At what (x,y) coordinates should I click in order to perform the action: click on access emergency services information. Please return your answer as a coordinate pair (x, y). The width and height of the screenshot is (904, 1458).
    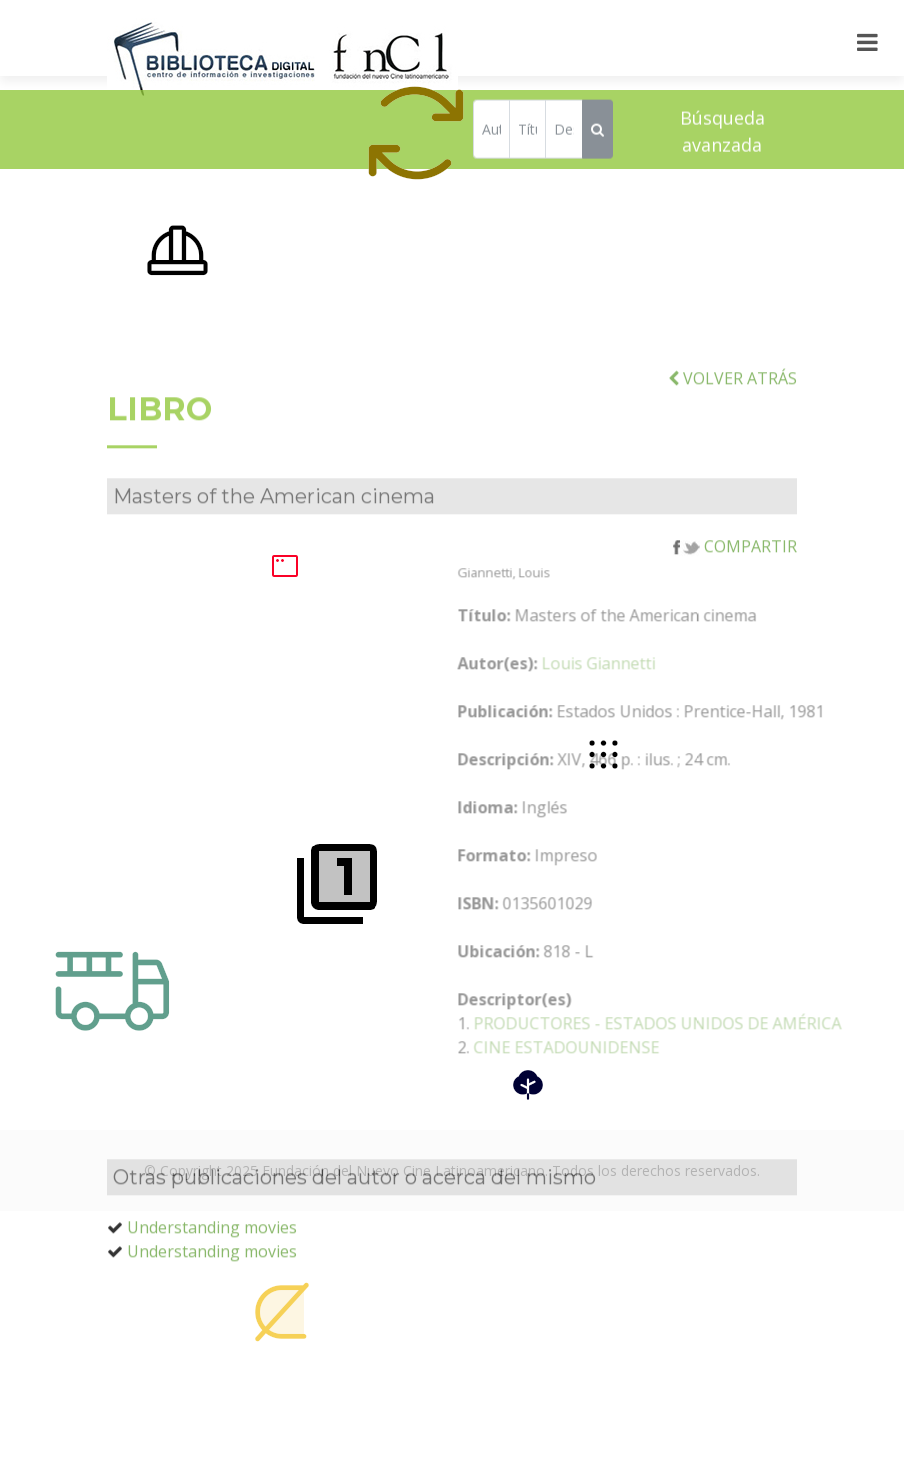
    Looking at the image, I should click on (108, 985).